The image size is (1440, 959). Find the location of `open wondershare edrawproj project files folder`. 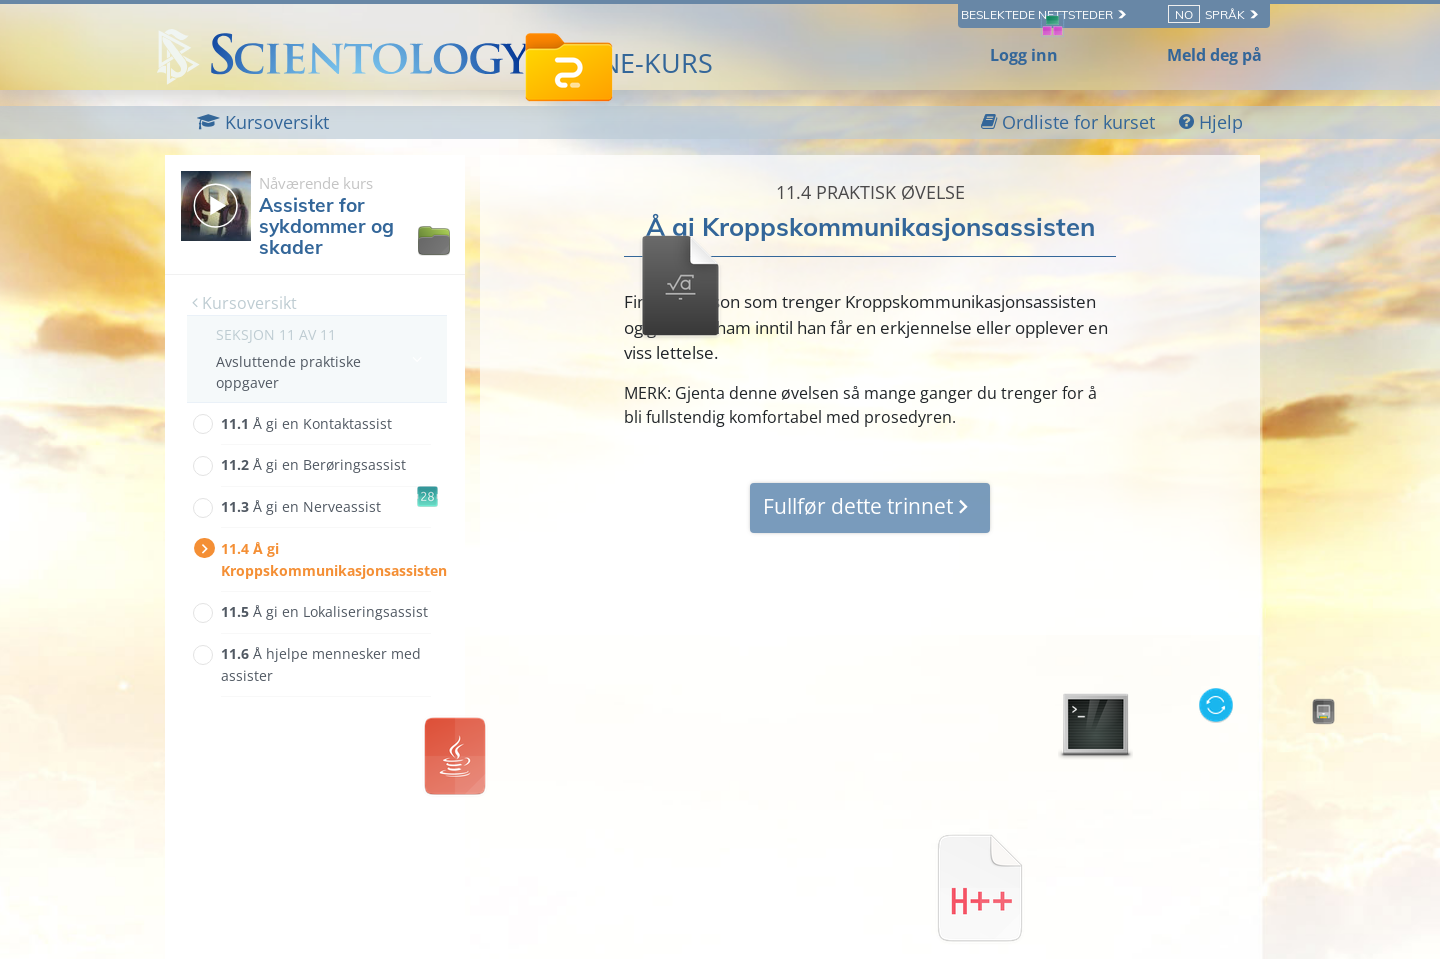

open wondershare edrawproj project files folder is located at coordinates (568, 69).